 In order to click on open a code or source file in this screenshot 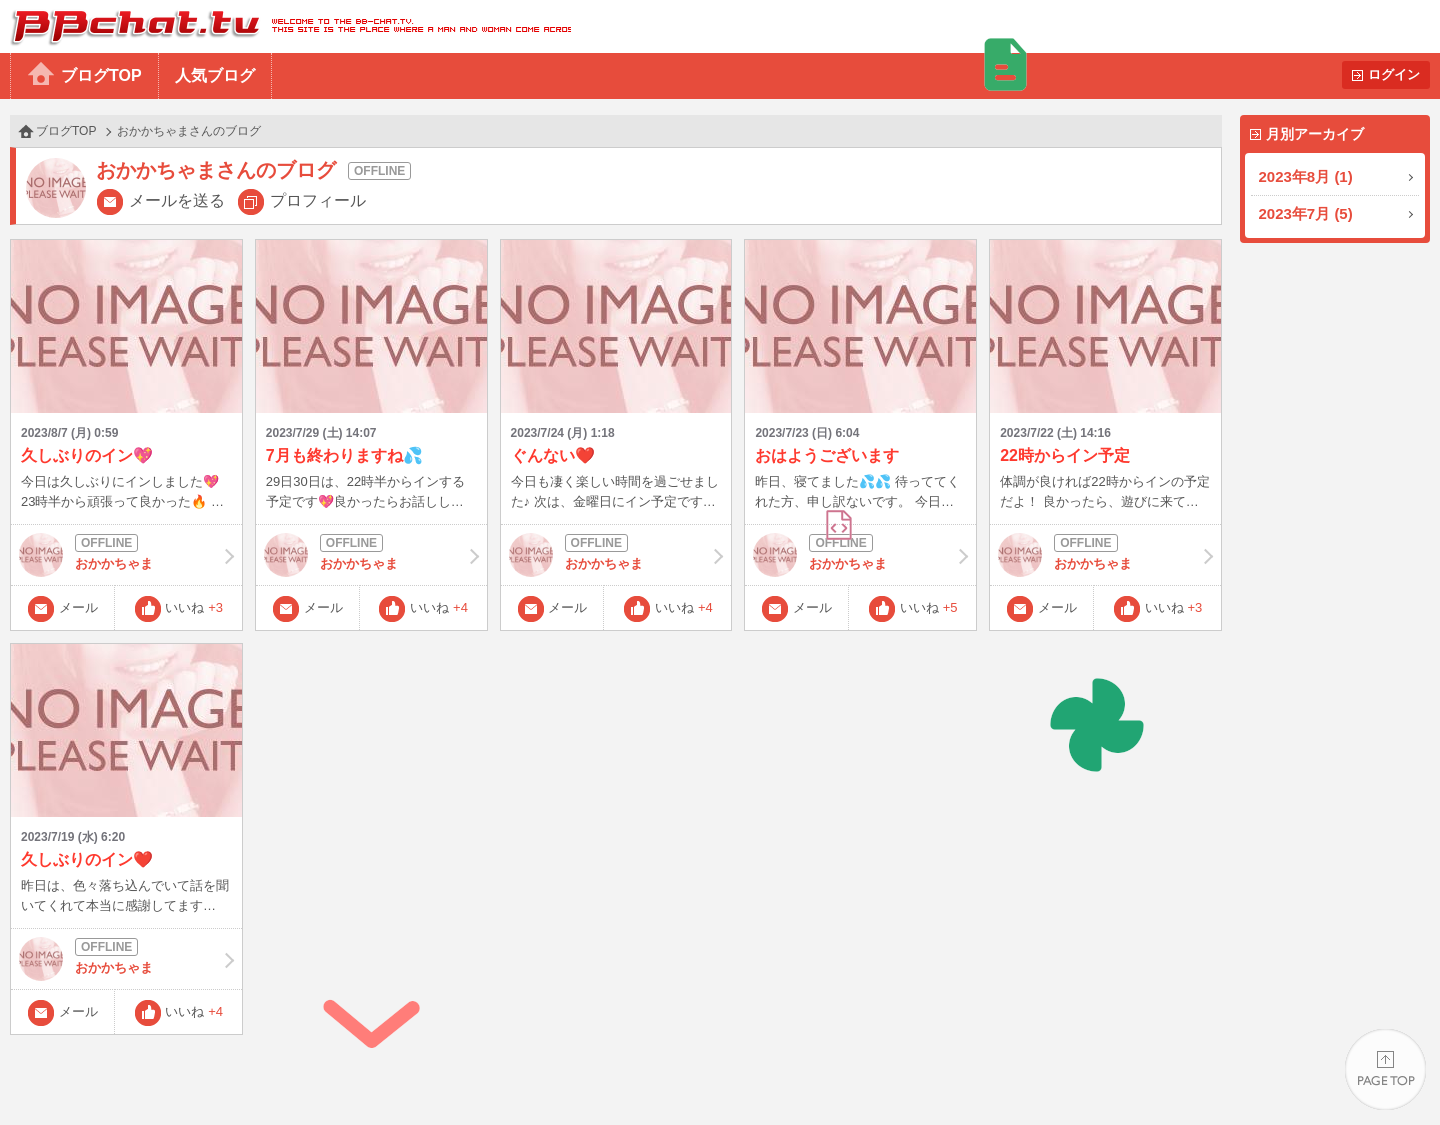, I will do `click(839, 525)`.